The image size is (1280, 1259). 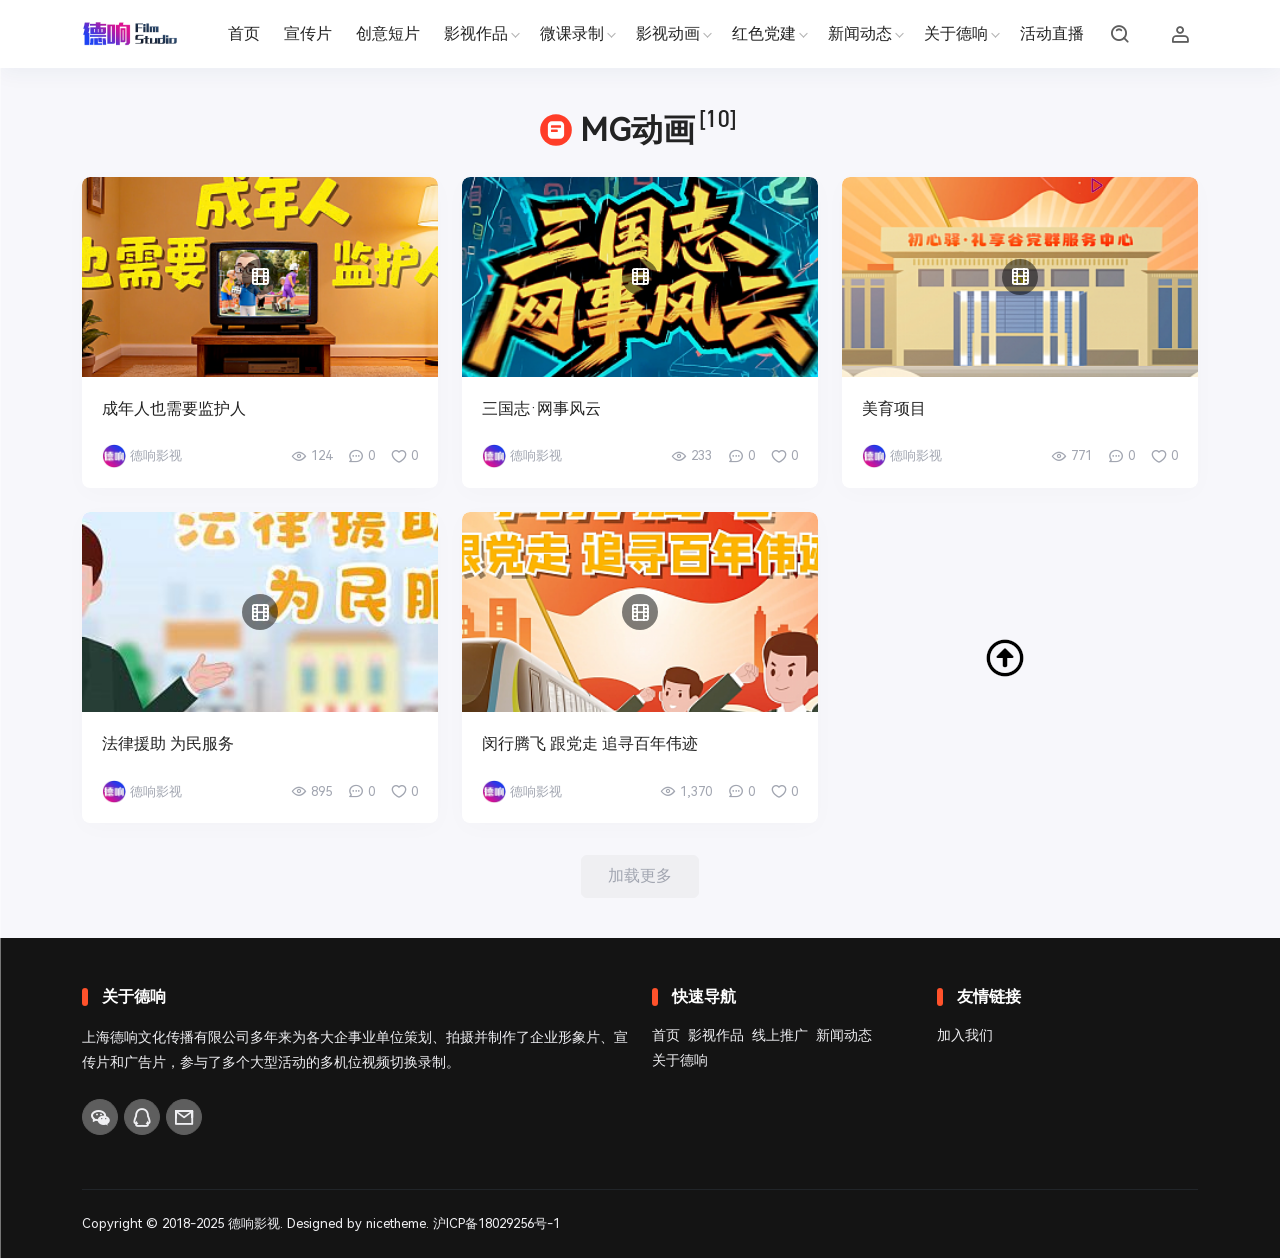 What do you see at coordinates (1096, 185) in the screenshot?
I see `start debugging session` at bounding box center [1096, 185].